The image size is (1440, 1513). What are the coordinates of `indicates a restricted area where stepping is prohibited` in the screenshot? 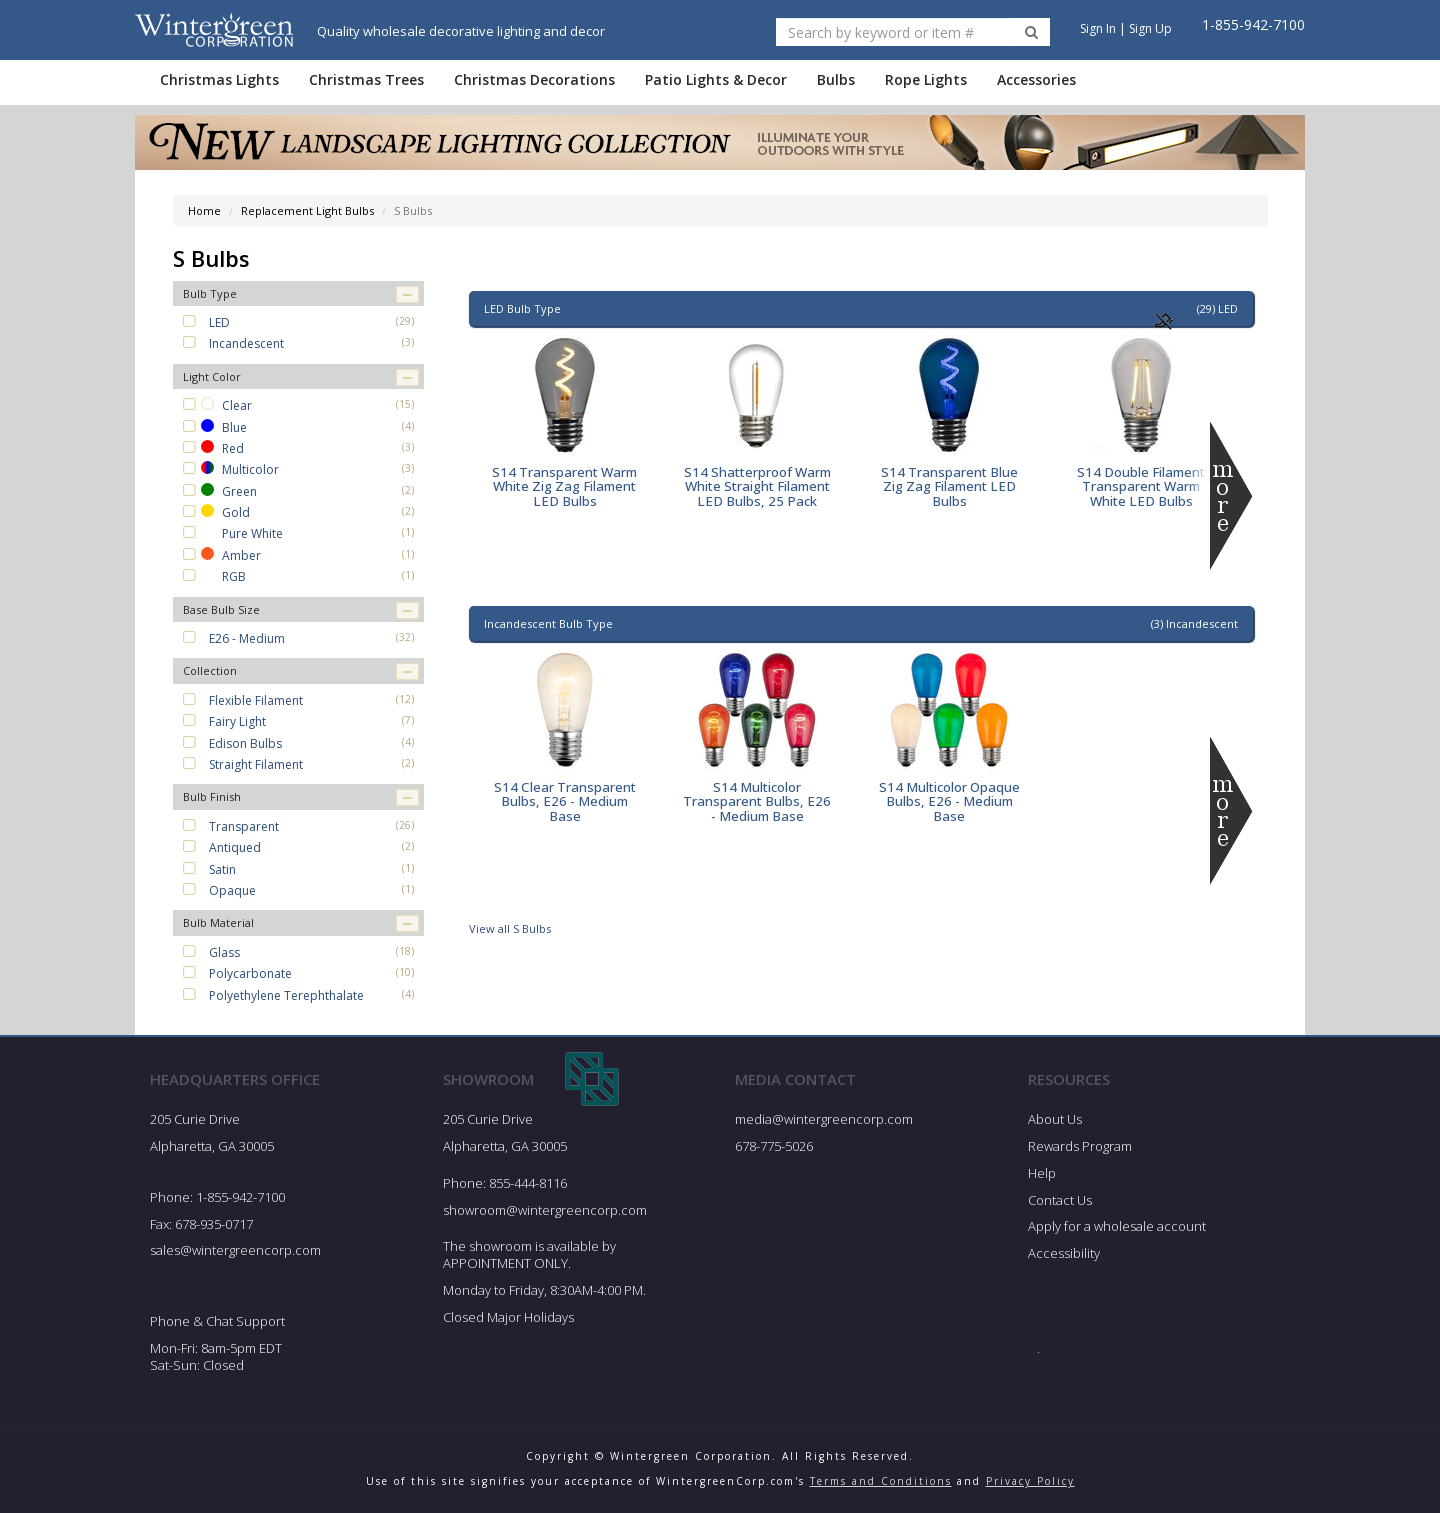 It's located at (1164, 321).